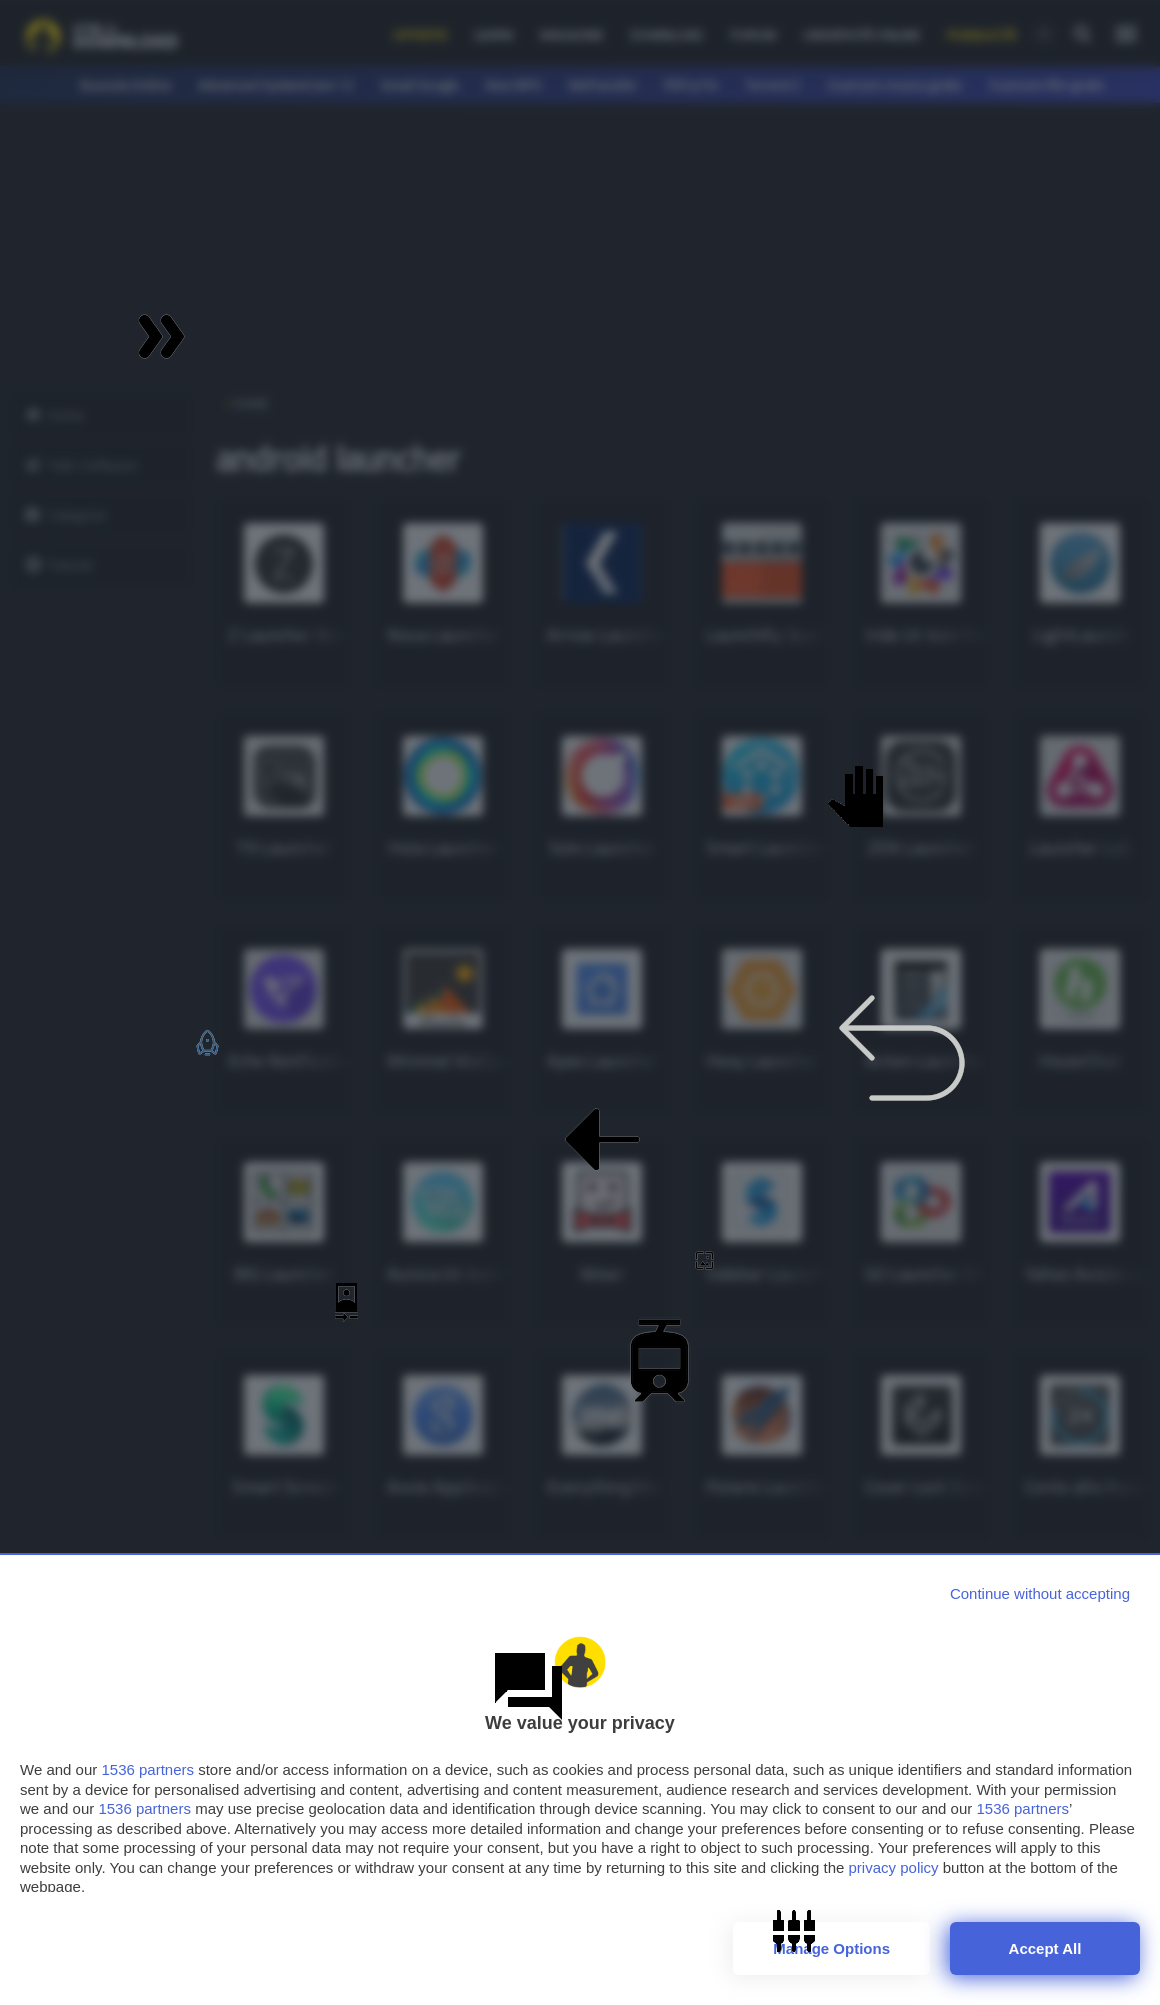  What do you see at coordinates (158, 336) in the screenshot?
I see `skip forward or advance to next item` at bounding box center [158, 336].